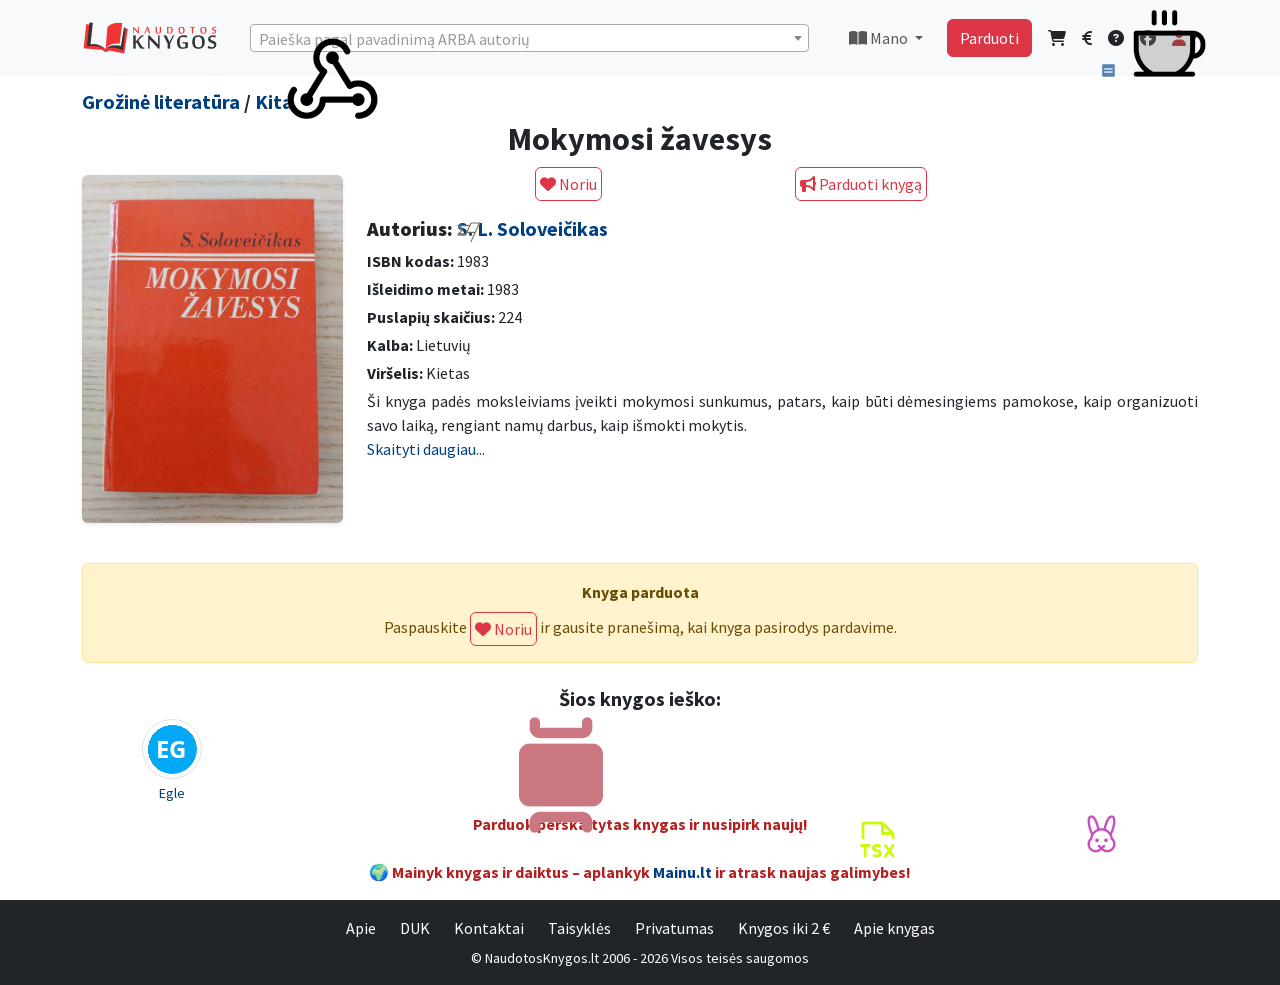 Image resolution: width=1280 pixels, height=985 pixels. I want to click on scroll through vertical carousel content, so click(561, 775).